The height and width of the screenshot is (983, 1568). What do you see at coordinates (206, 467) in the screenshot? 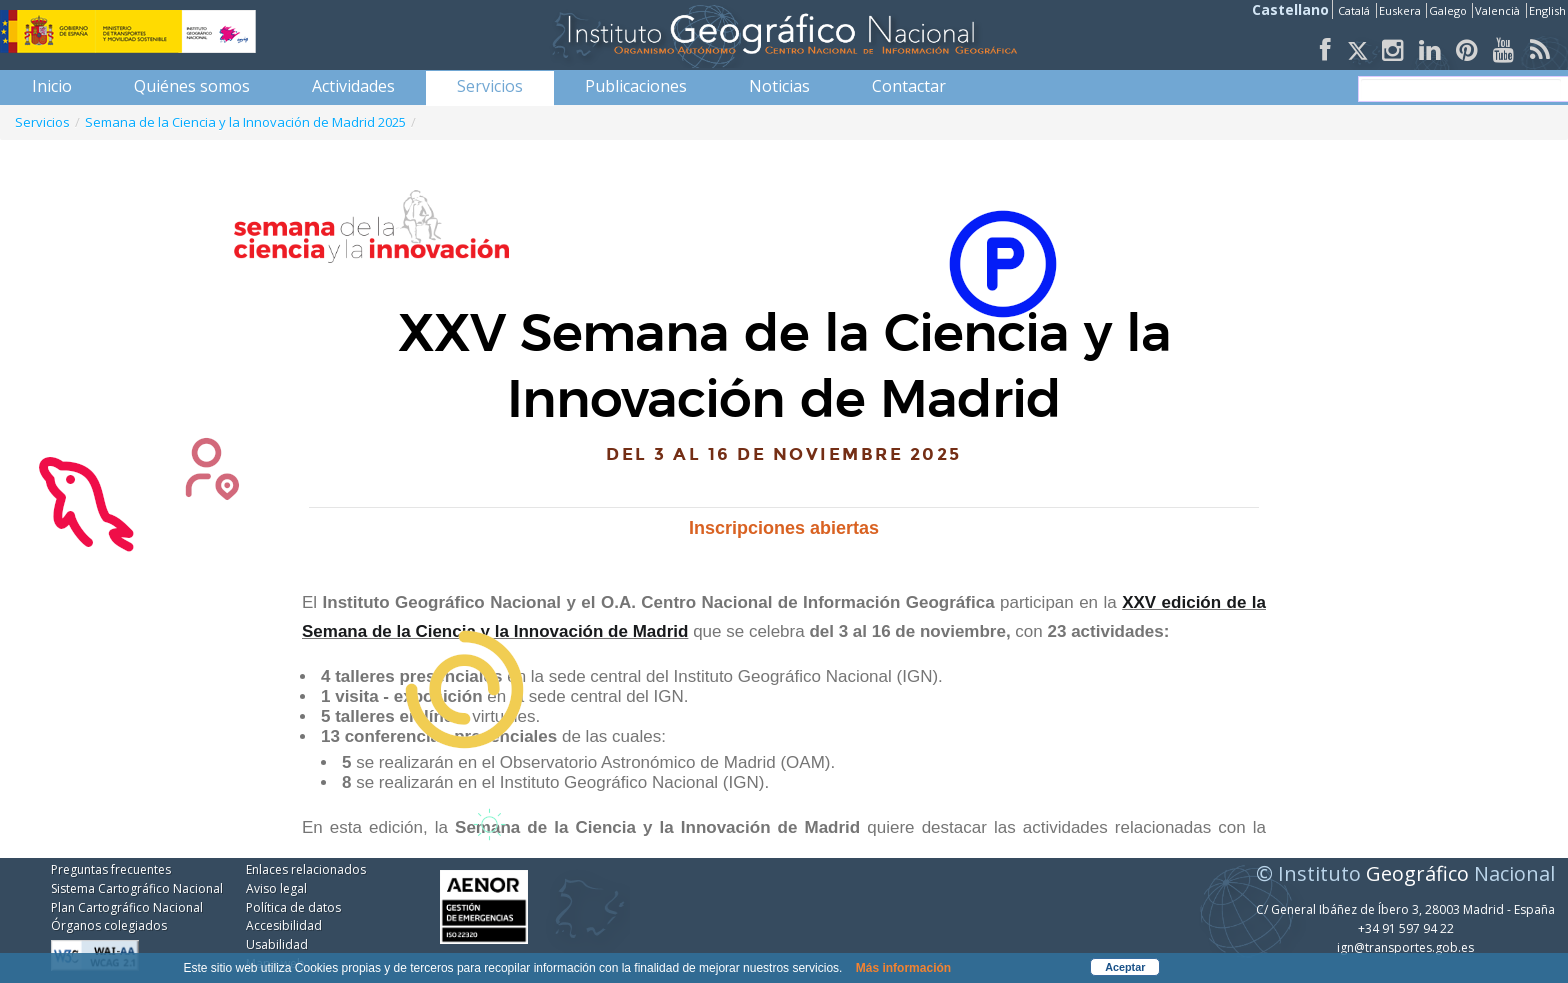
I see `view user's location on map` at bounding box center [206, 467].